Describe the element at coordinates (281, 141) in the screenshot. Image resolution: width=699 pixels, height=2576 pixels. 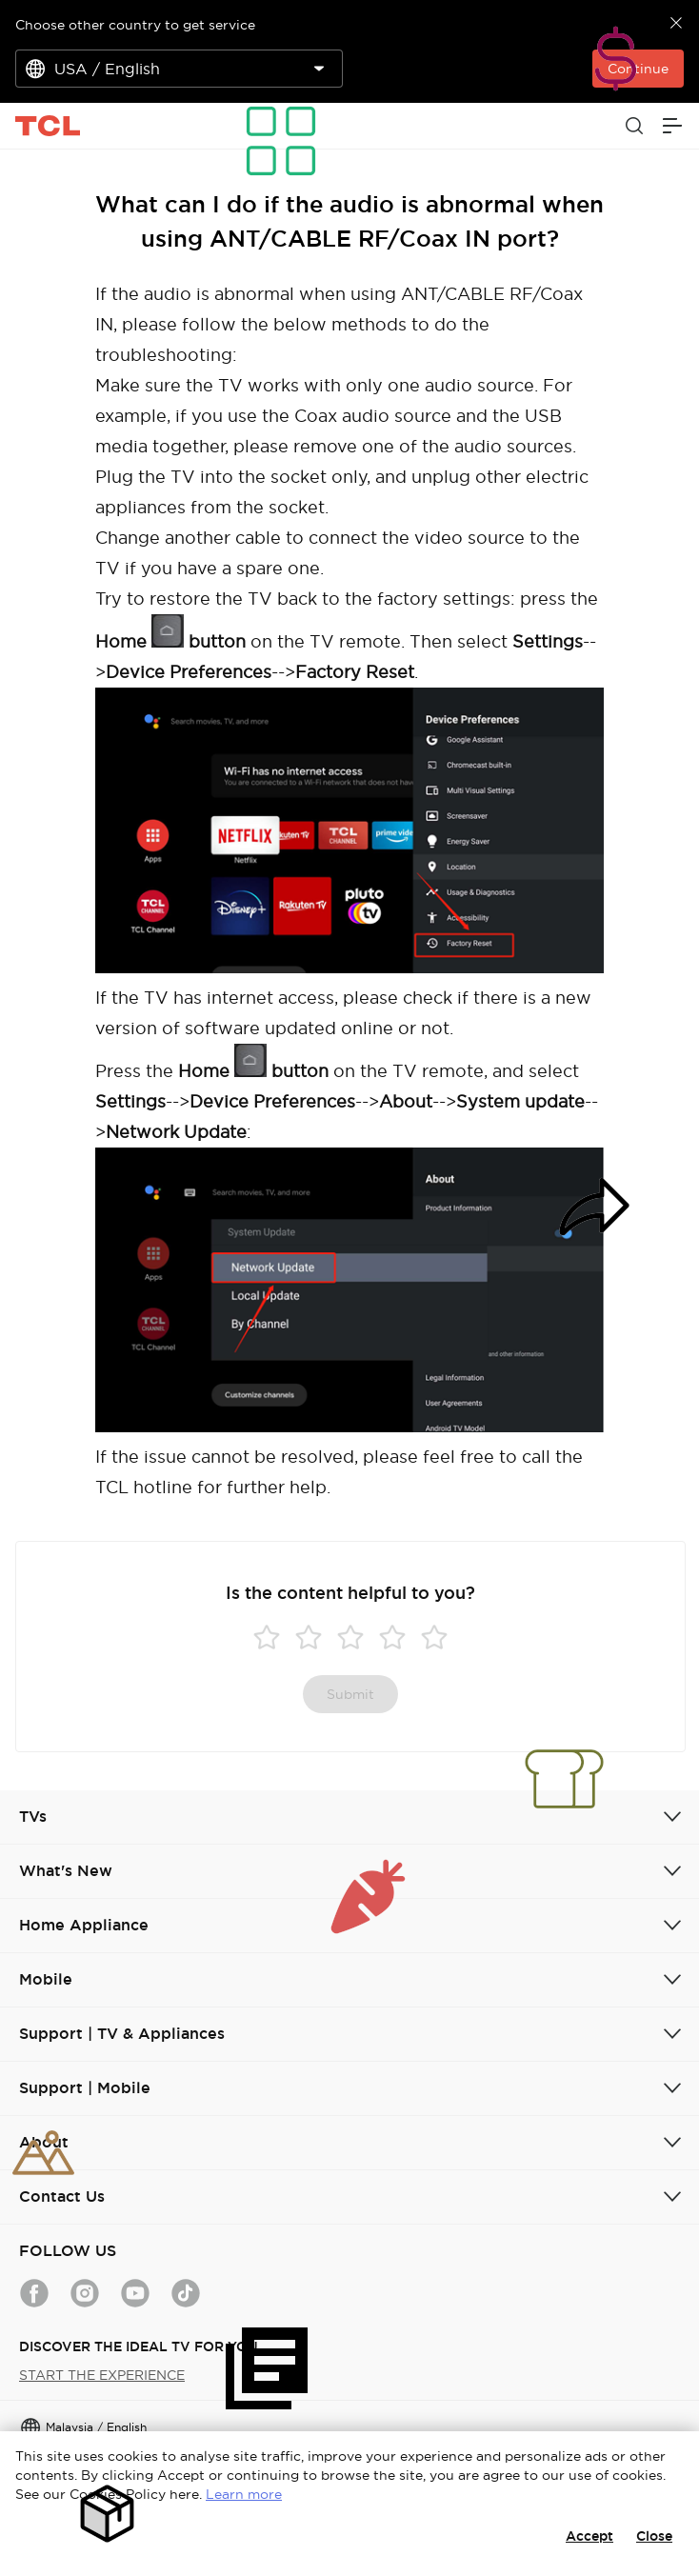
I see `view all apps or menu grid` at that location.